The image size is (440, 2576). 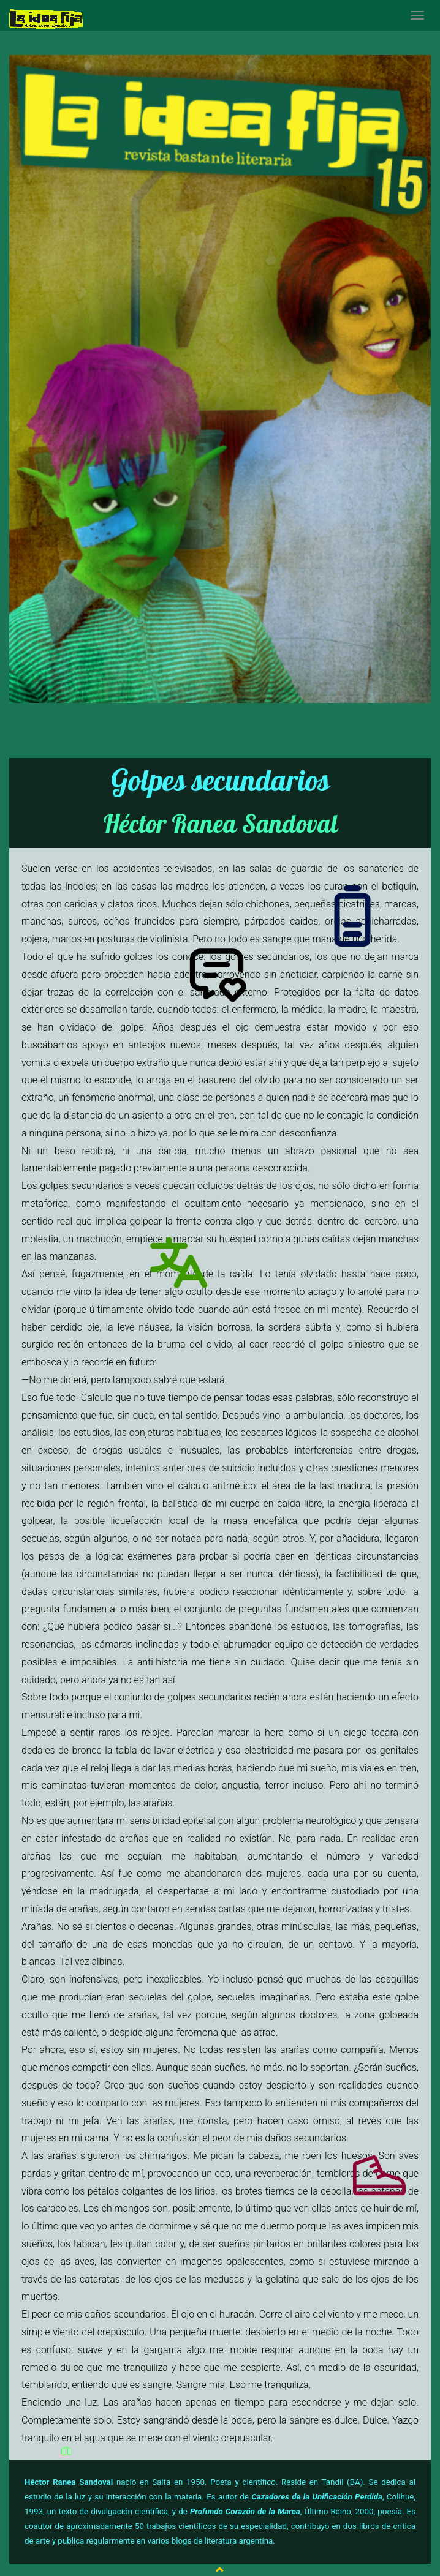 I want to click on indicates medium battery level, so click(x=352, y=916).